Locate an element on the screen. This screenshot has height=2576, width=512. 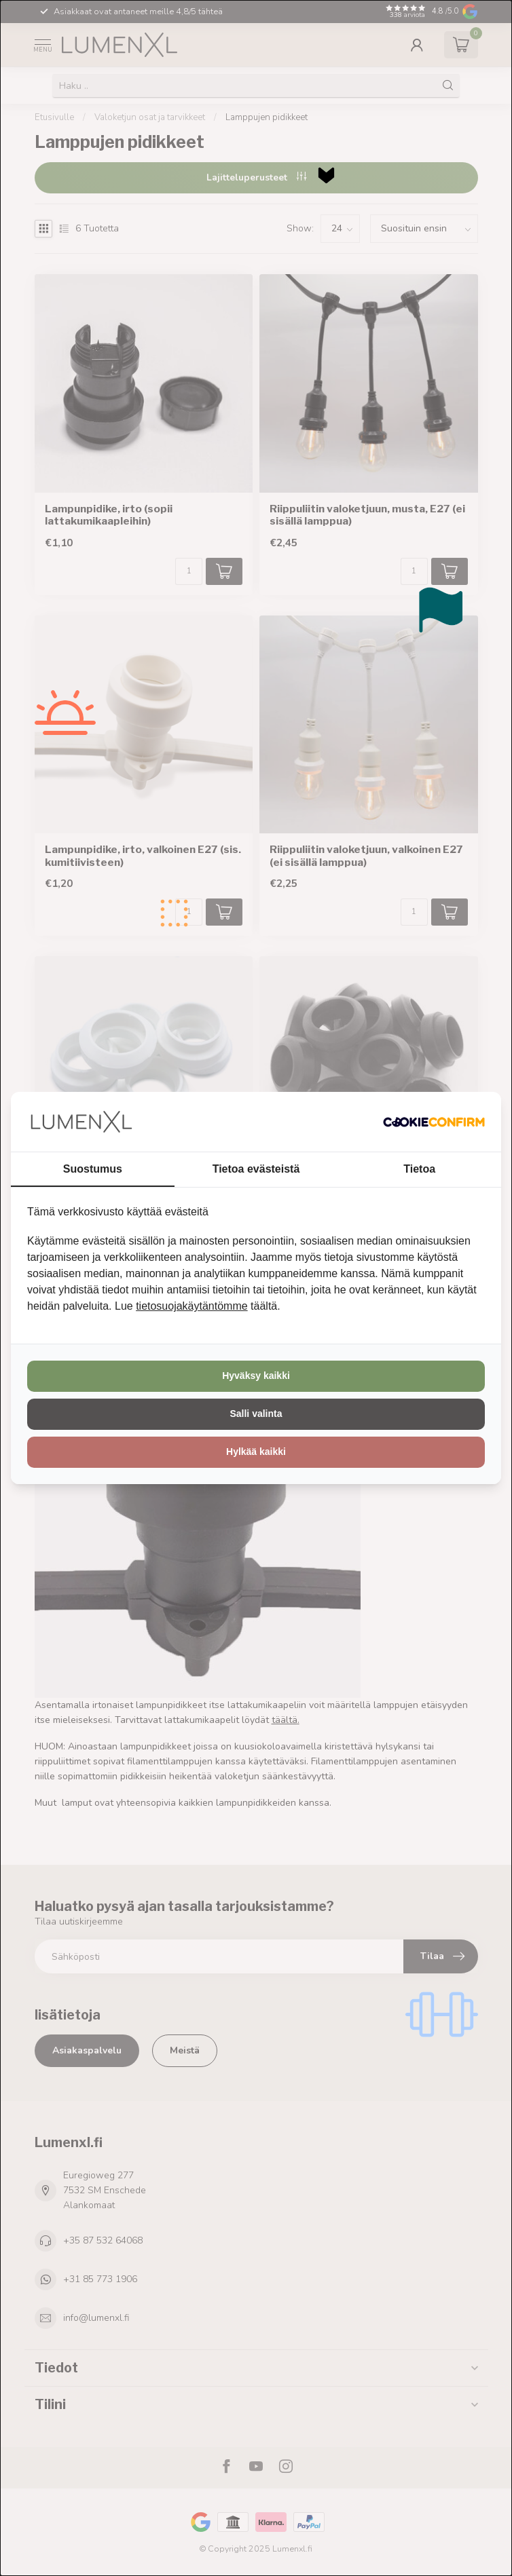
expand content or show more options is located at coordinates (326, 175).